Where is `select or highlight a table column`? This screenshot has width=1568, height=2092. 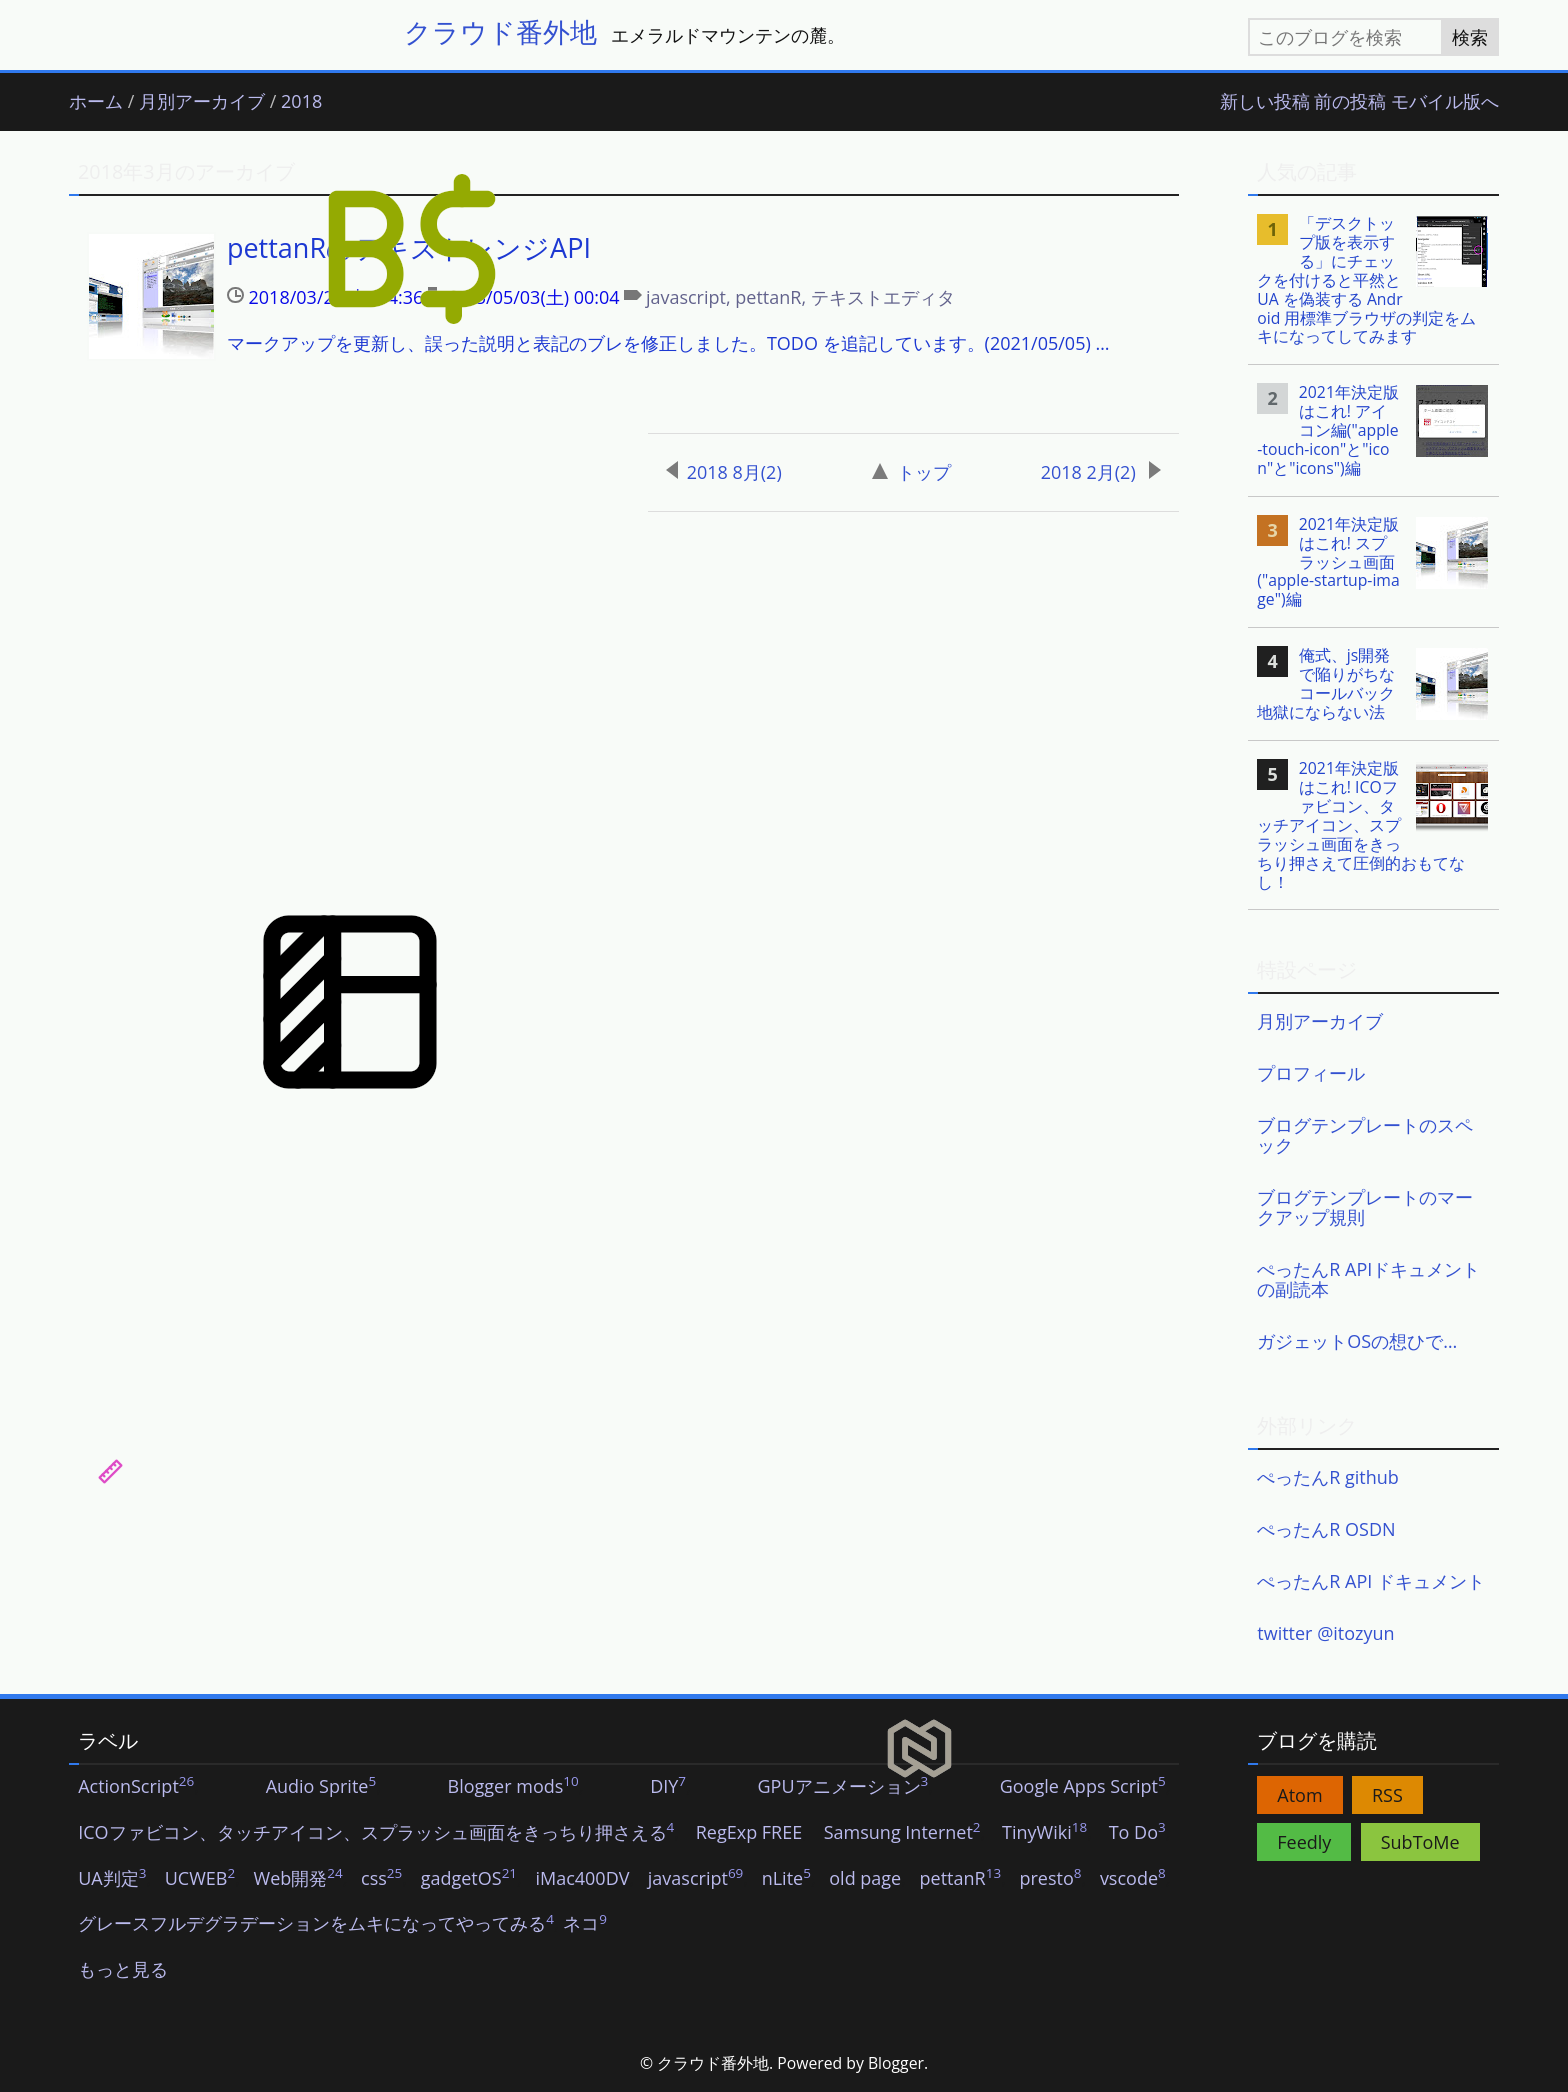
select or highlight a table column is located at coordinates (350, 1002).